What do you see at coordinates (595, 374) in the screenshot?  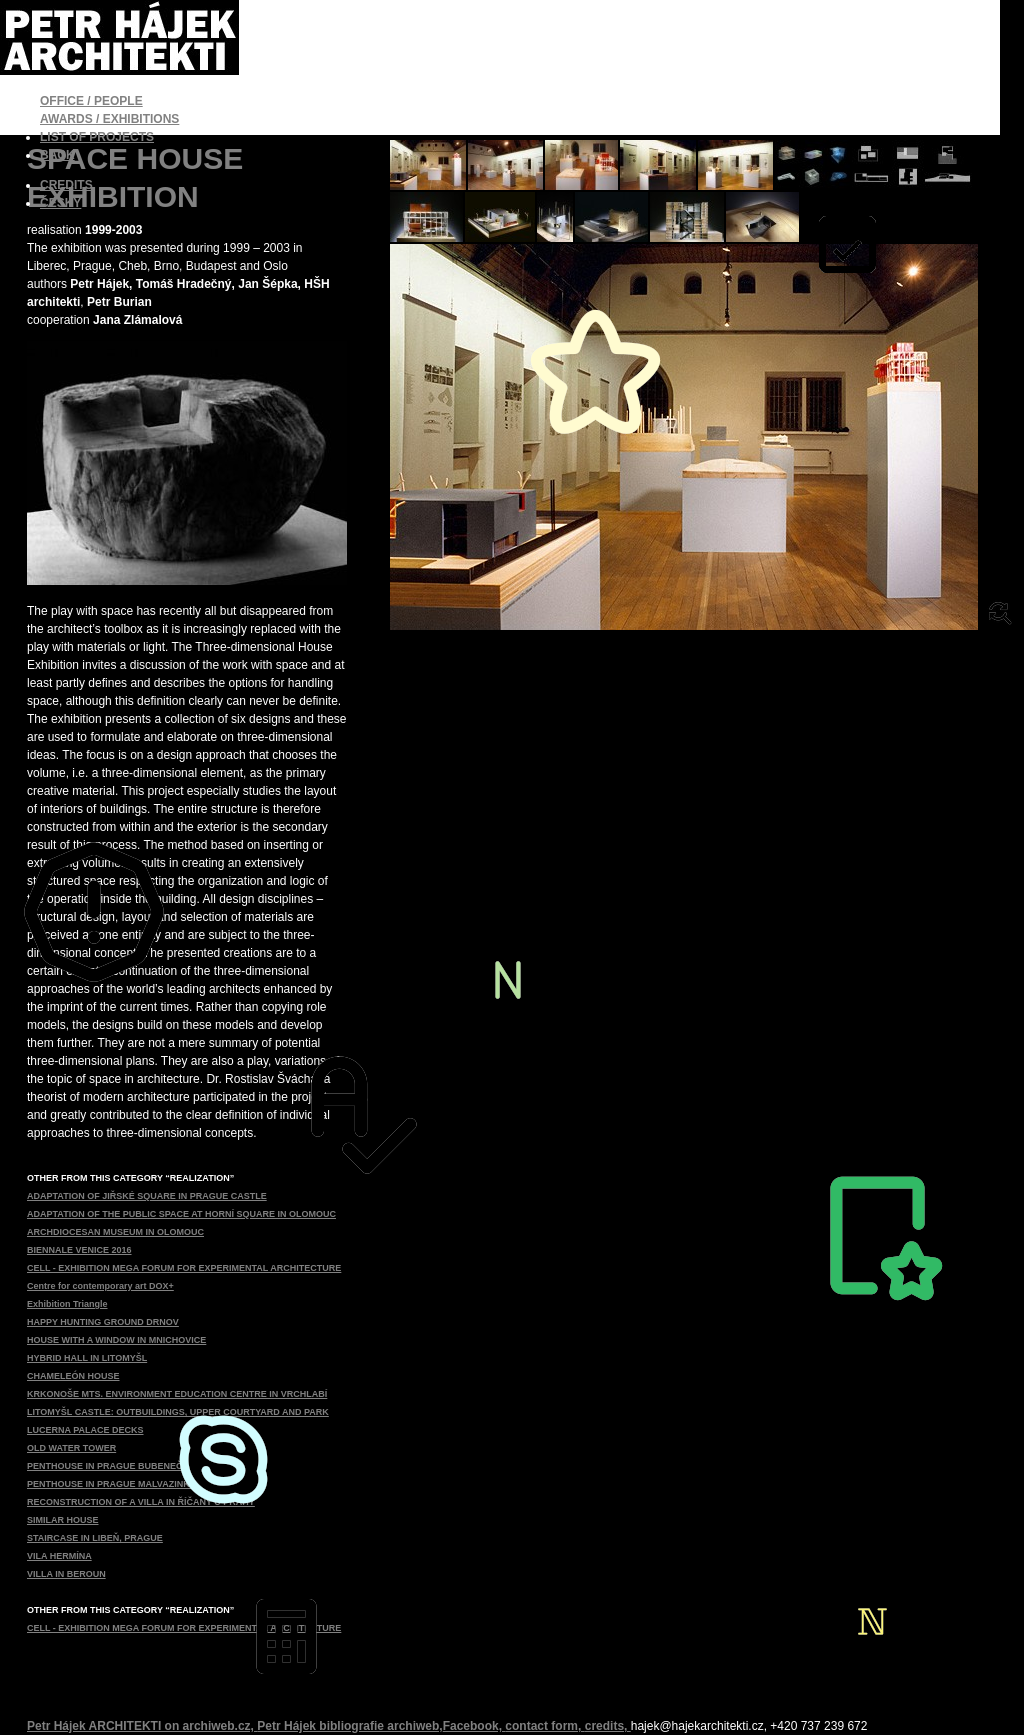 I see `add item to favorites` at bounding box center [595, 374].